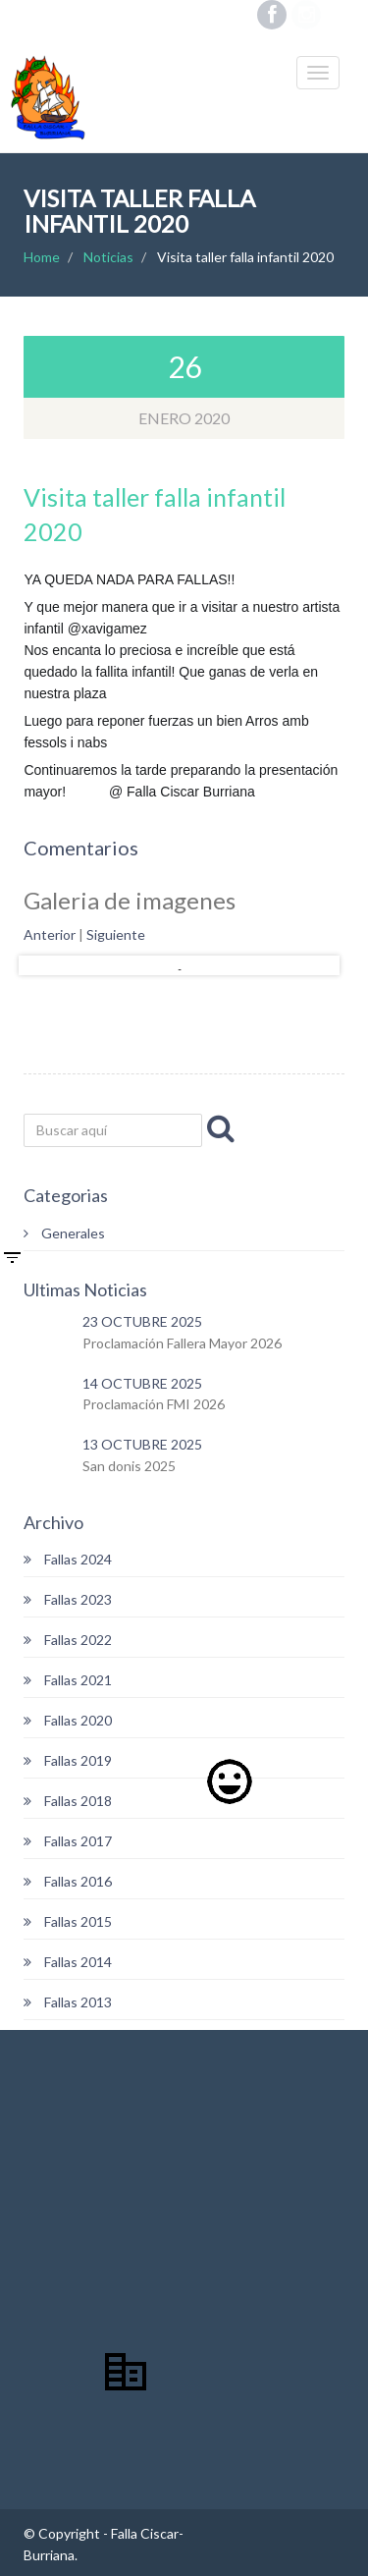  What do you see at coordinates (12, 1257) in the screenshot?
I see `filter or sort list items` at bounding box center [12, 1257].